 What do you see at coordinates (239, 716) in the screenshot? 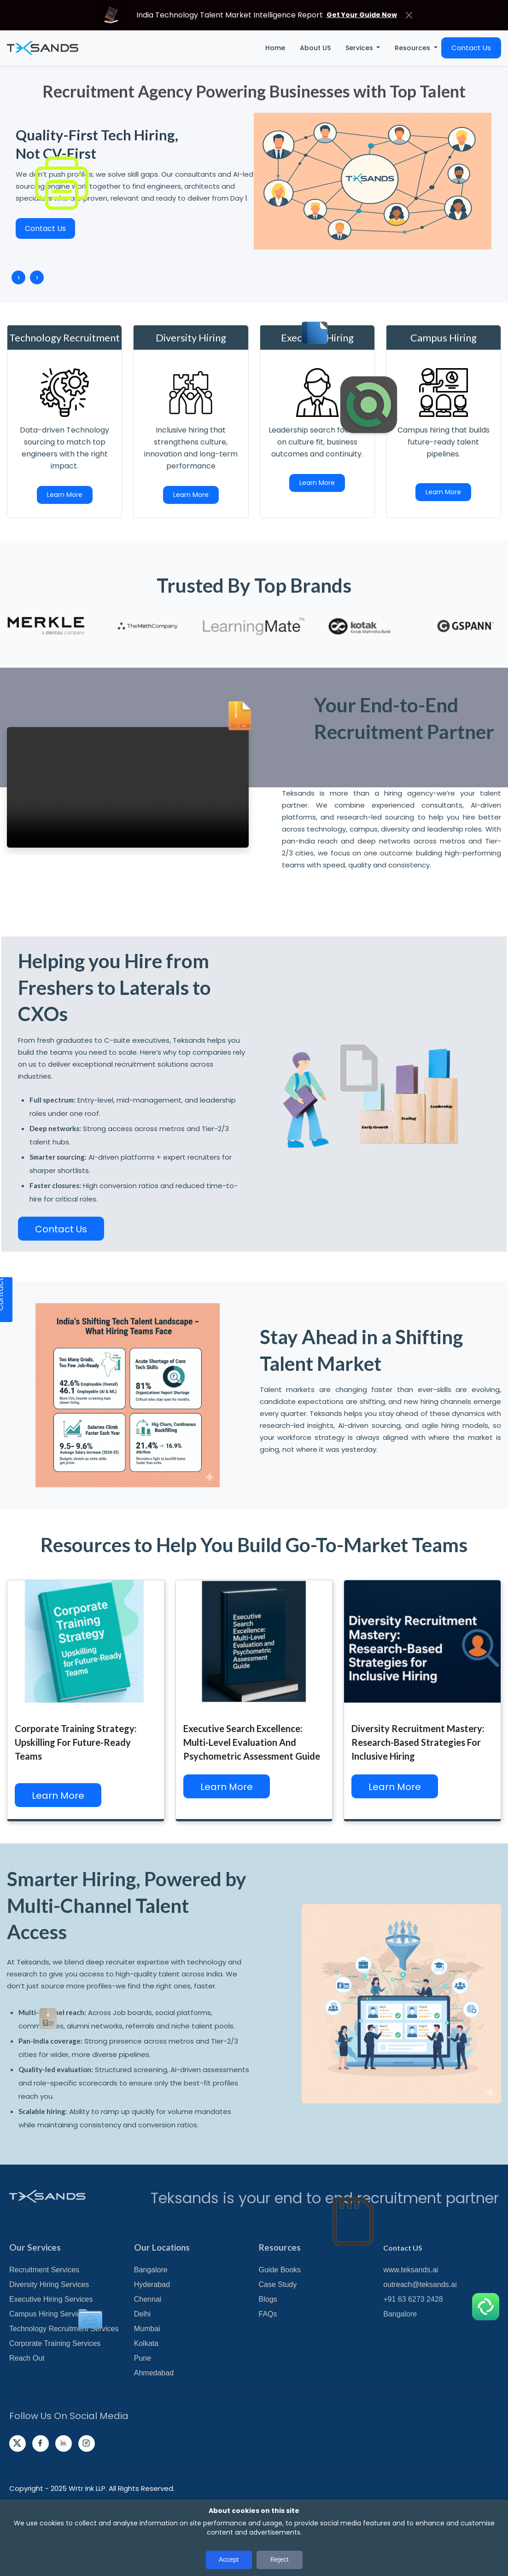
I see `open virtual appliance file for import into VirtualBox` at bounding box center [239, 716].